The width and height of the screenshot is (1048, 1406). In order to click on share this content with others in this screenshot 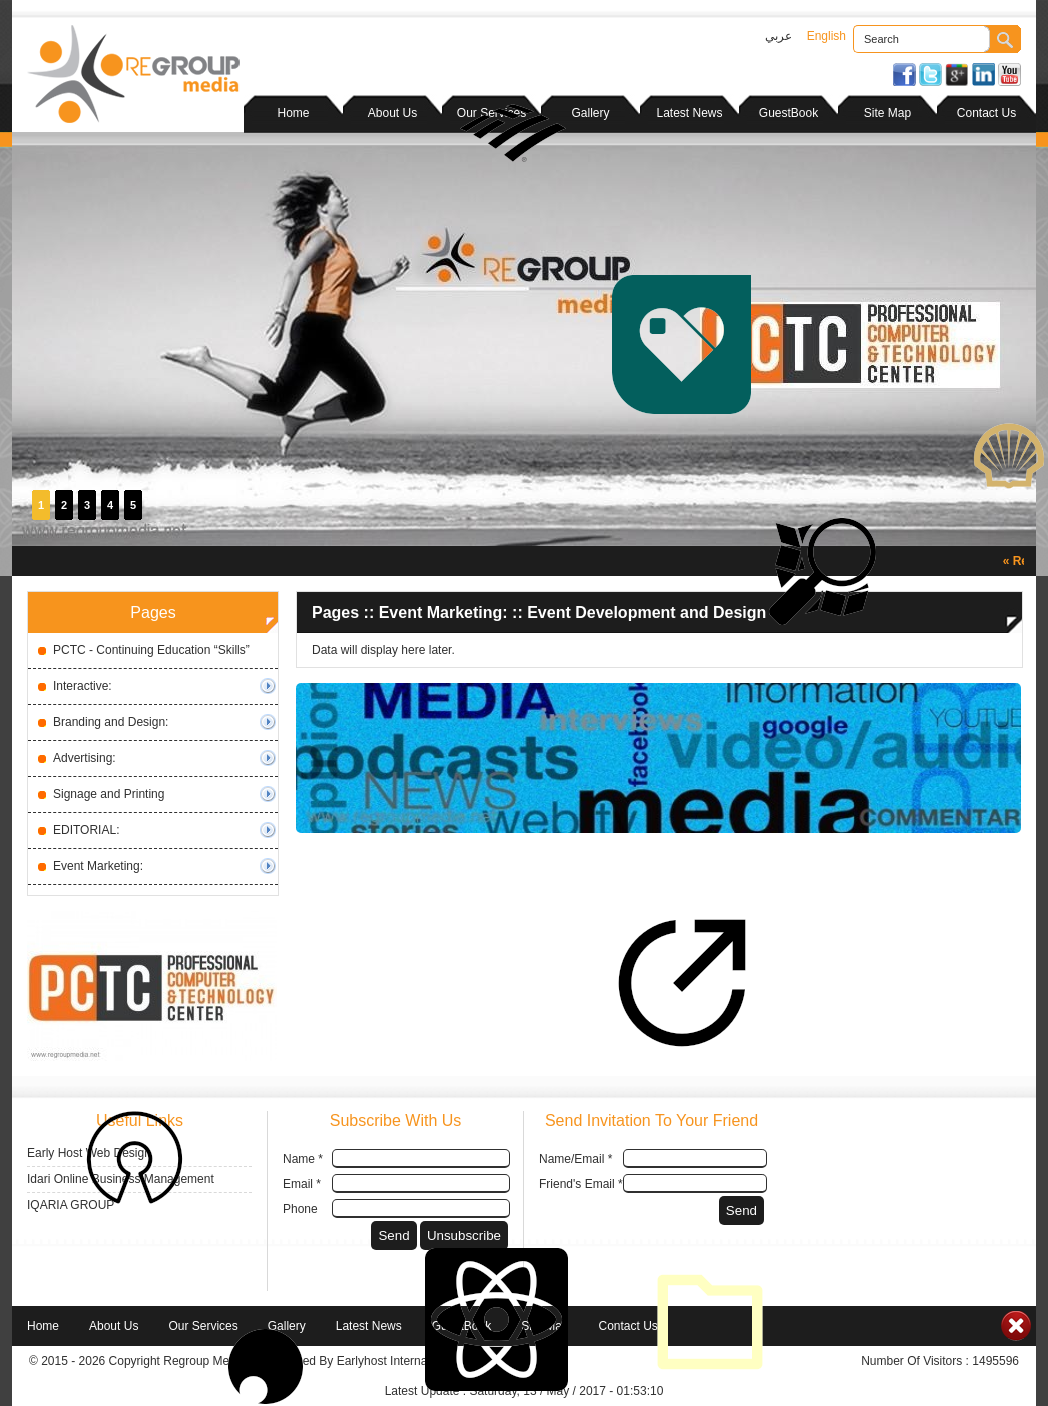, I will do `click(682, 983)`.